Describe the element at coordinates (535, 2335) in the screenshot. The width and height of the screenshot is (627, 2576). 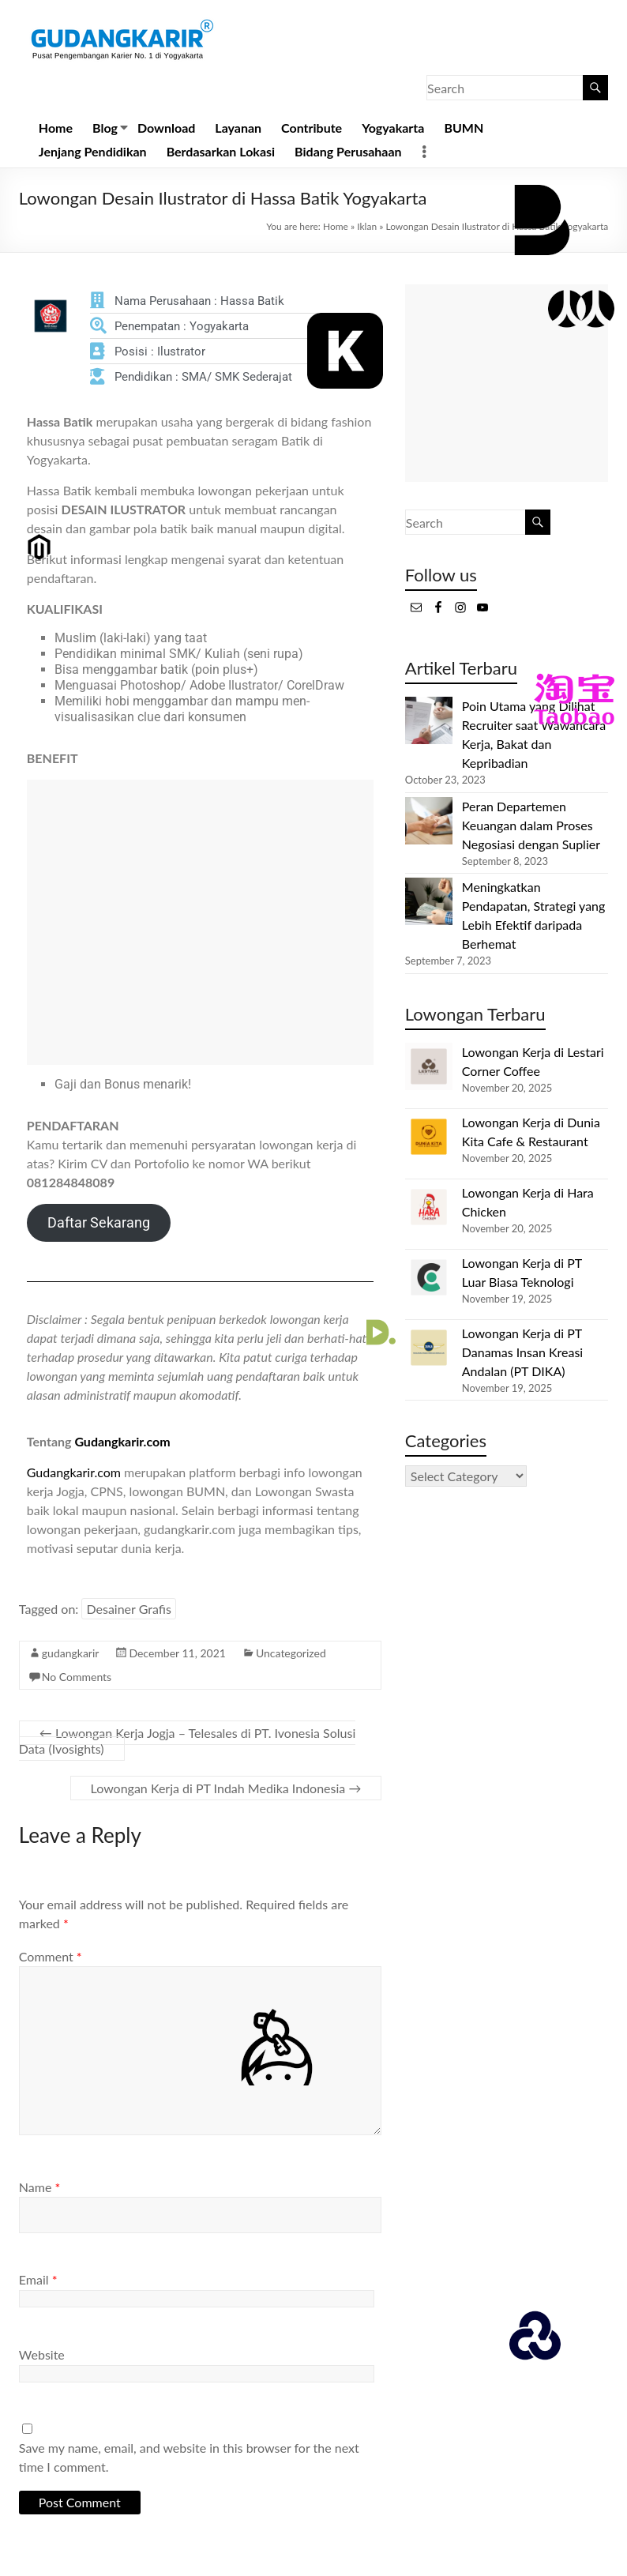
I see `rclone cloud sync application` at that location.